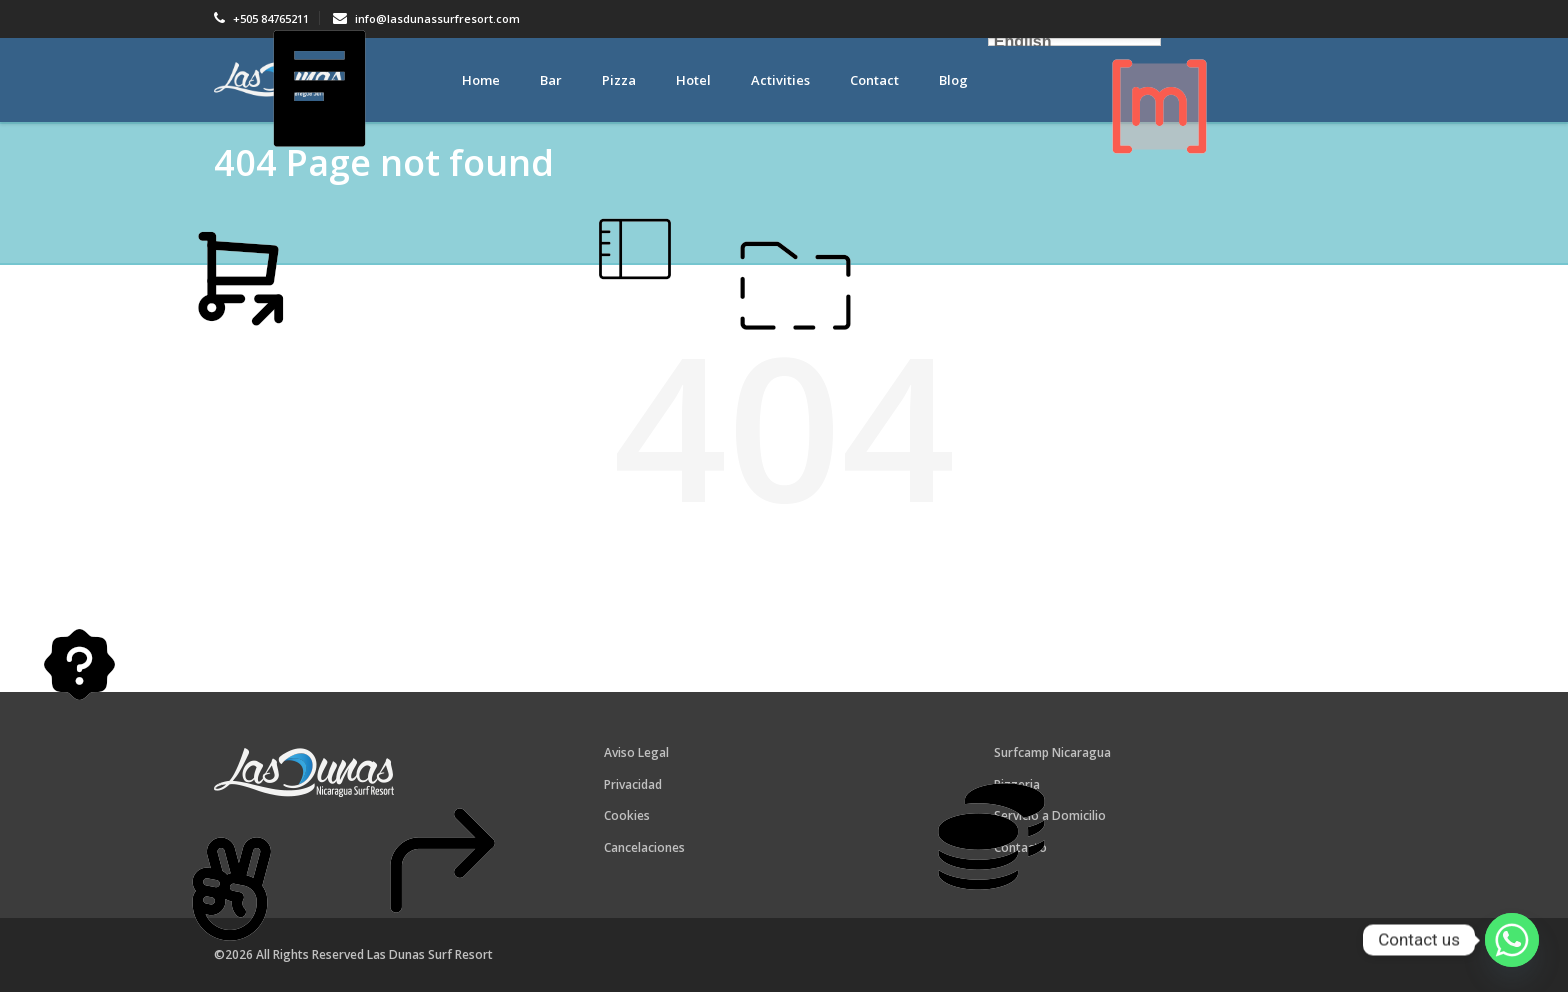 Image resolution: width=1568 pixels, height=992 pixels. What do you see at coordinates (795, 283) in the screenshot?
I see `empty or placeholder folder` at bounding box center [795, 283].